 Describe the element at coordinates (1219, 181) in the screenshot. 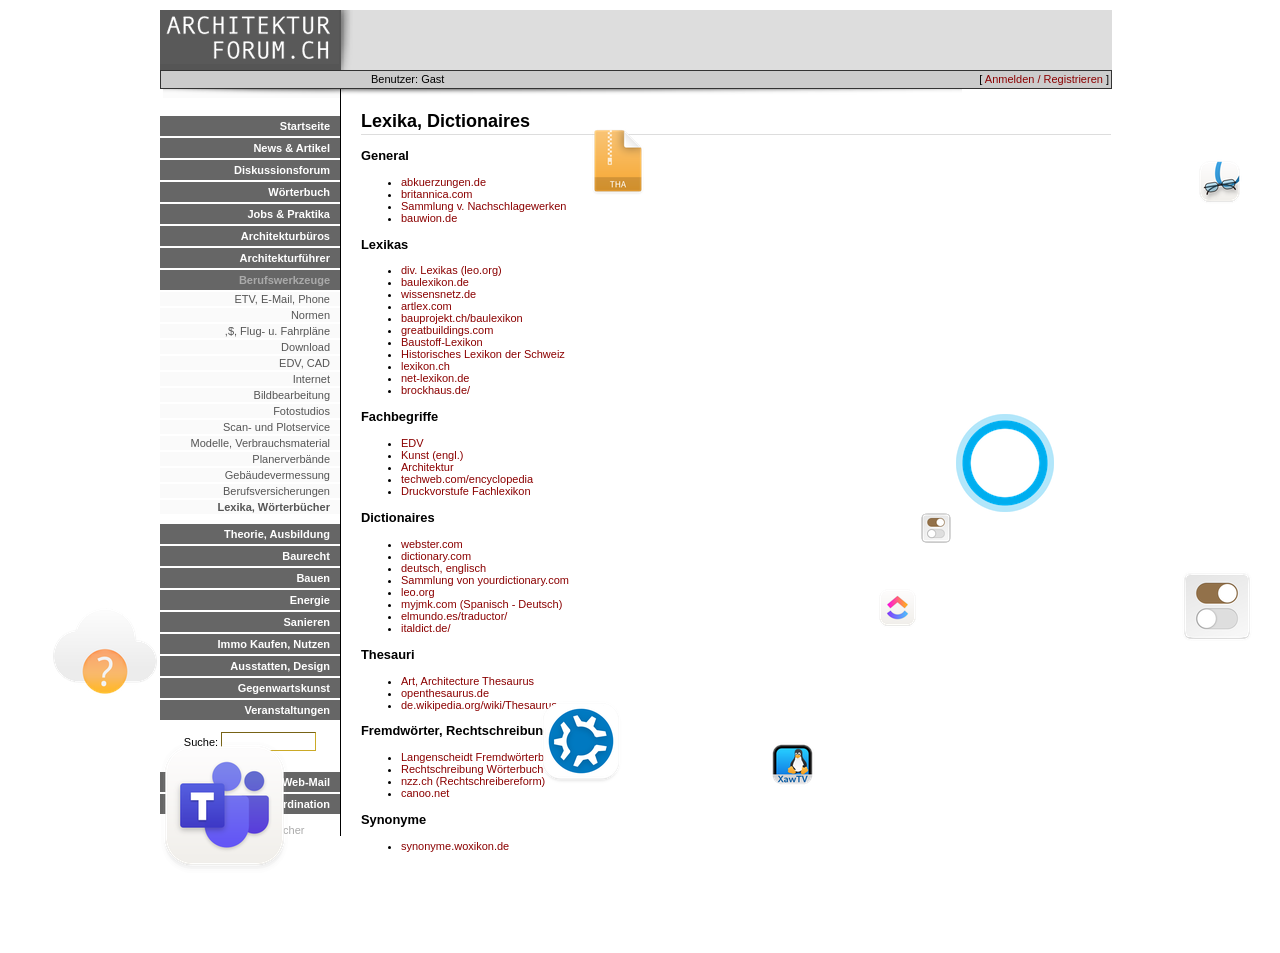

I see `open okular document viewer` at that location.